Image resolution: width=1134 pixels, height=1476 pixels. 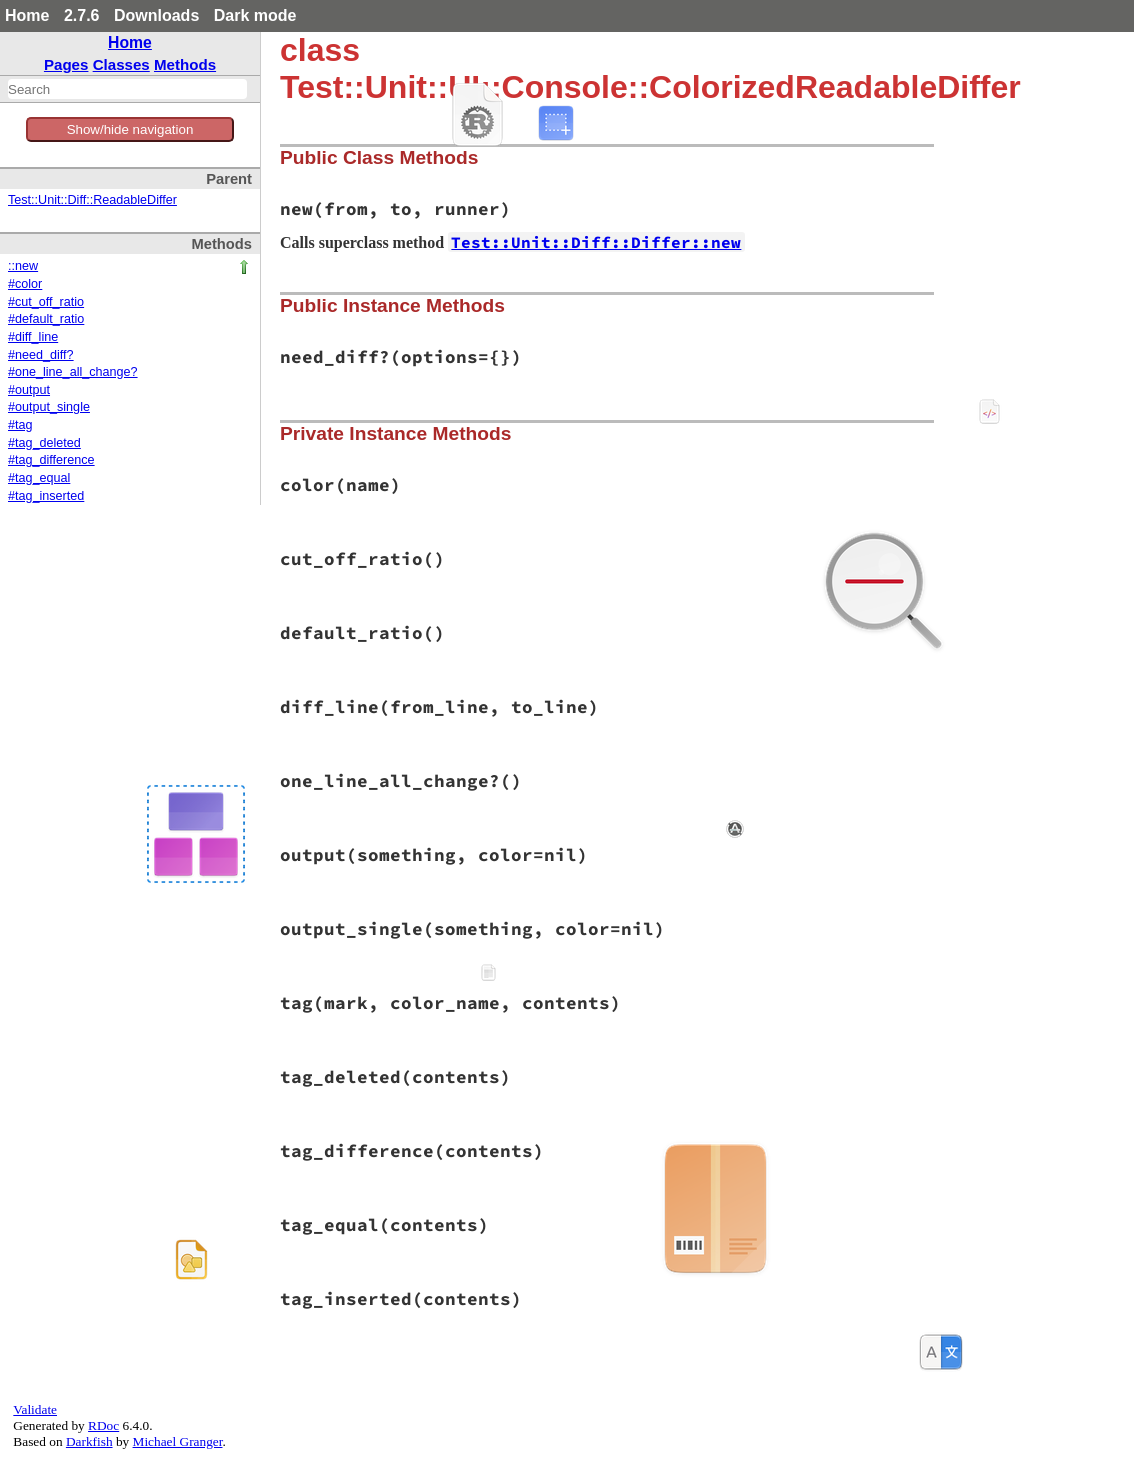 What do you see at coordinates (989, 411) in the screenshot?
I see `a maven xml configuration file` at bounding box center [989, 411].